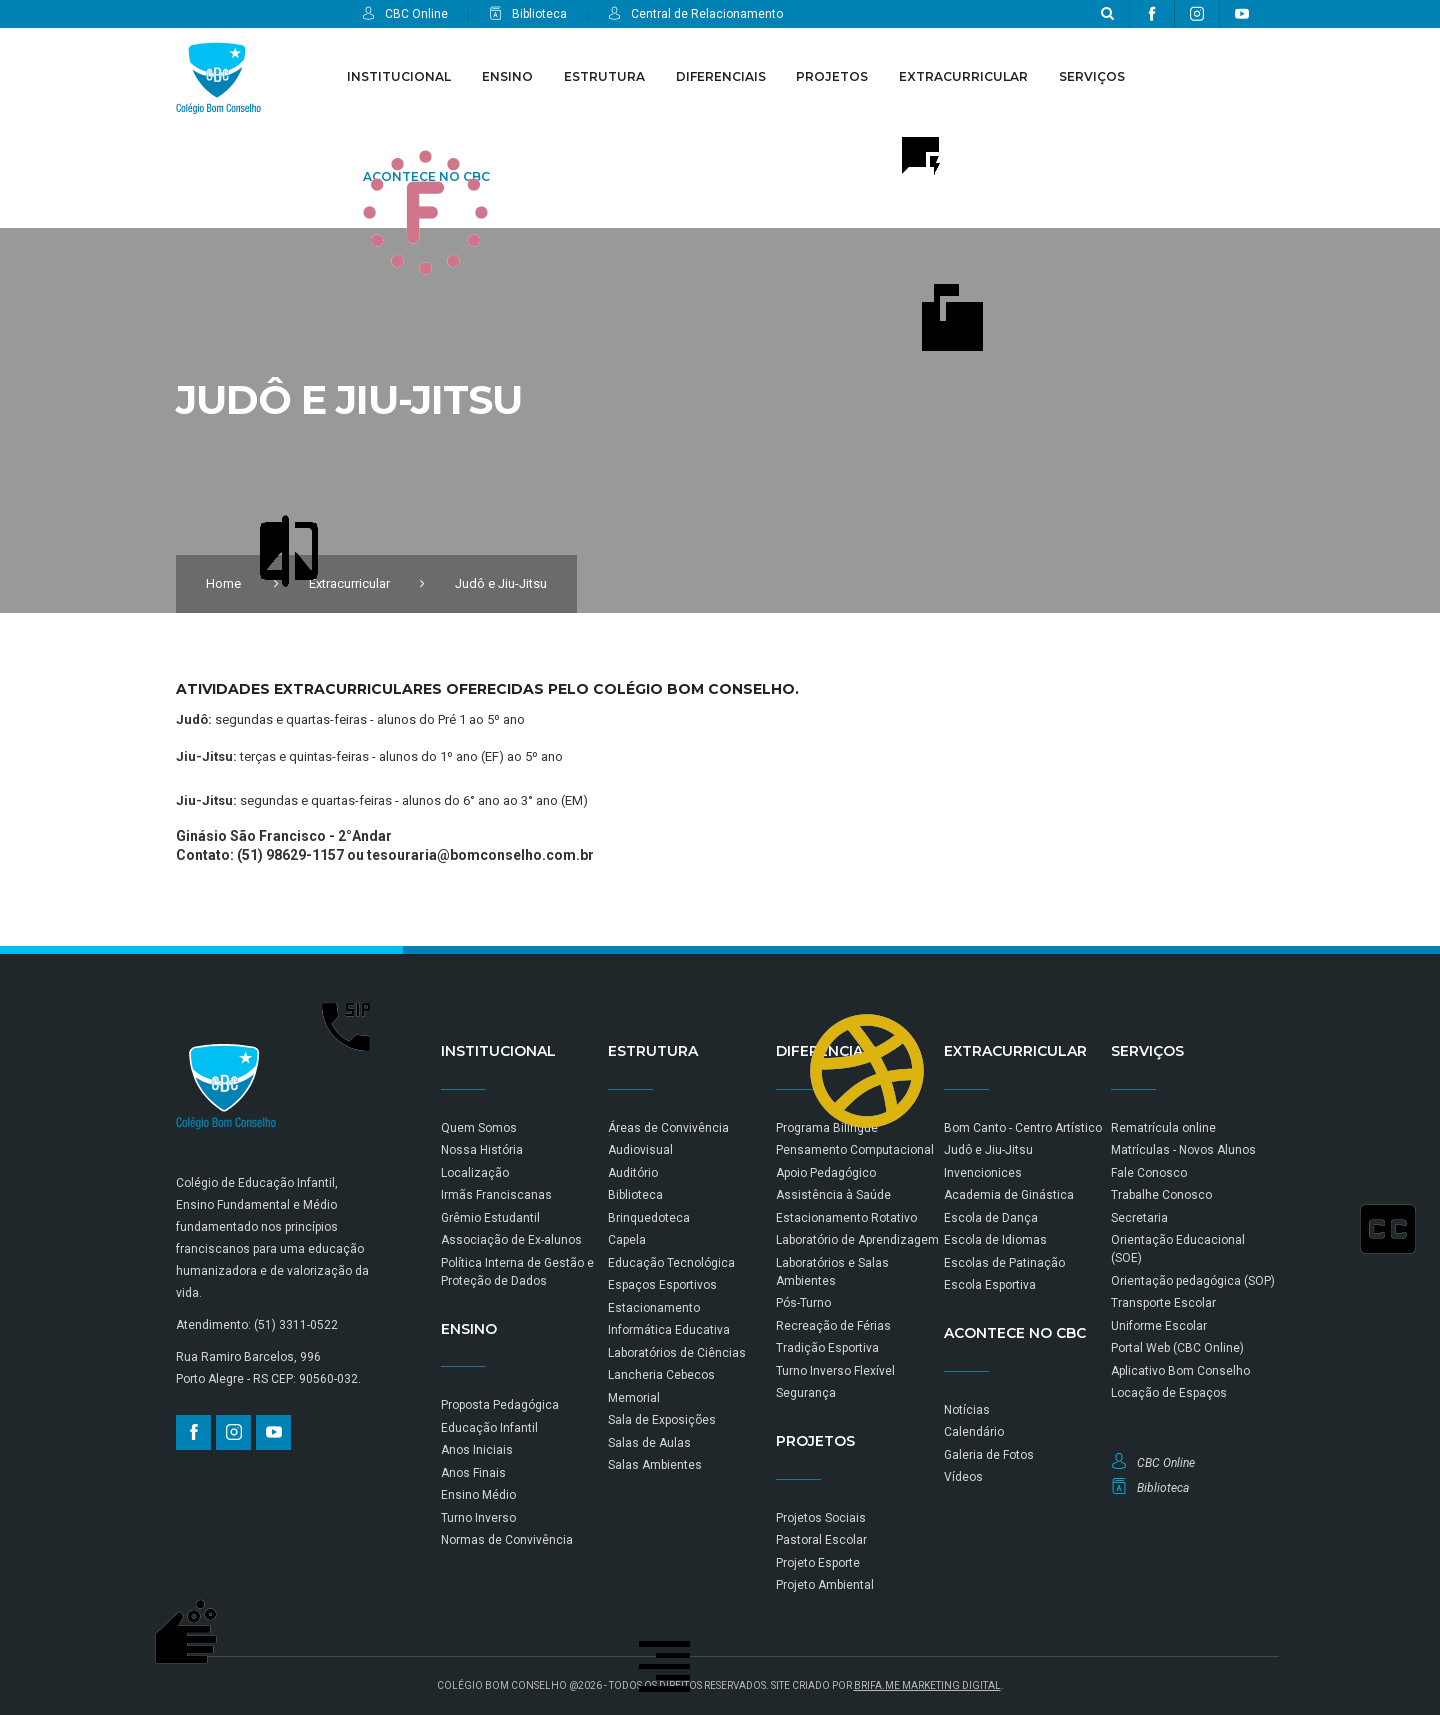 Image resolution: width=1440 pixels, height=1715 pixels. I want to click on toggle closed captions on video, so click(1388, 1229).